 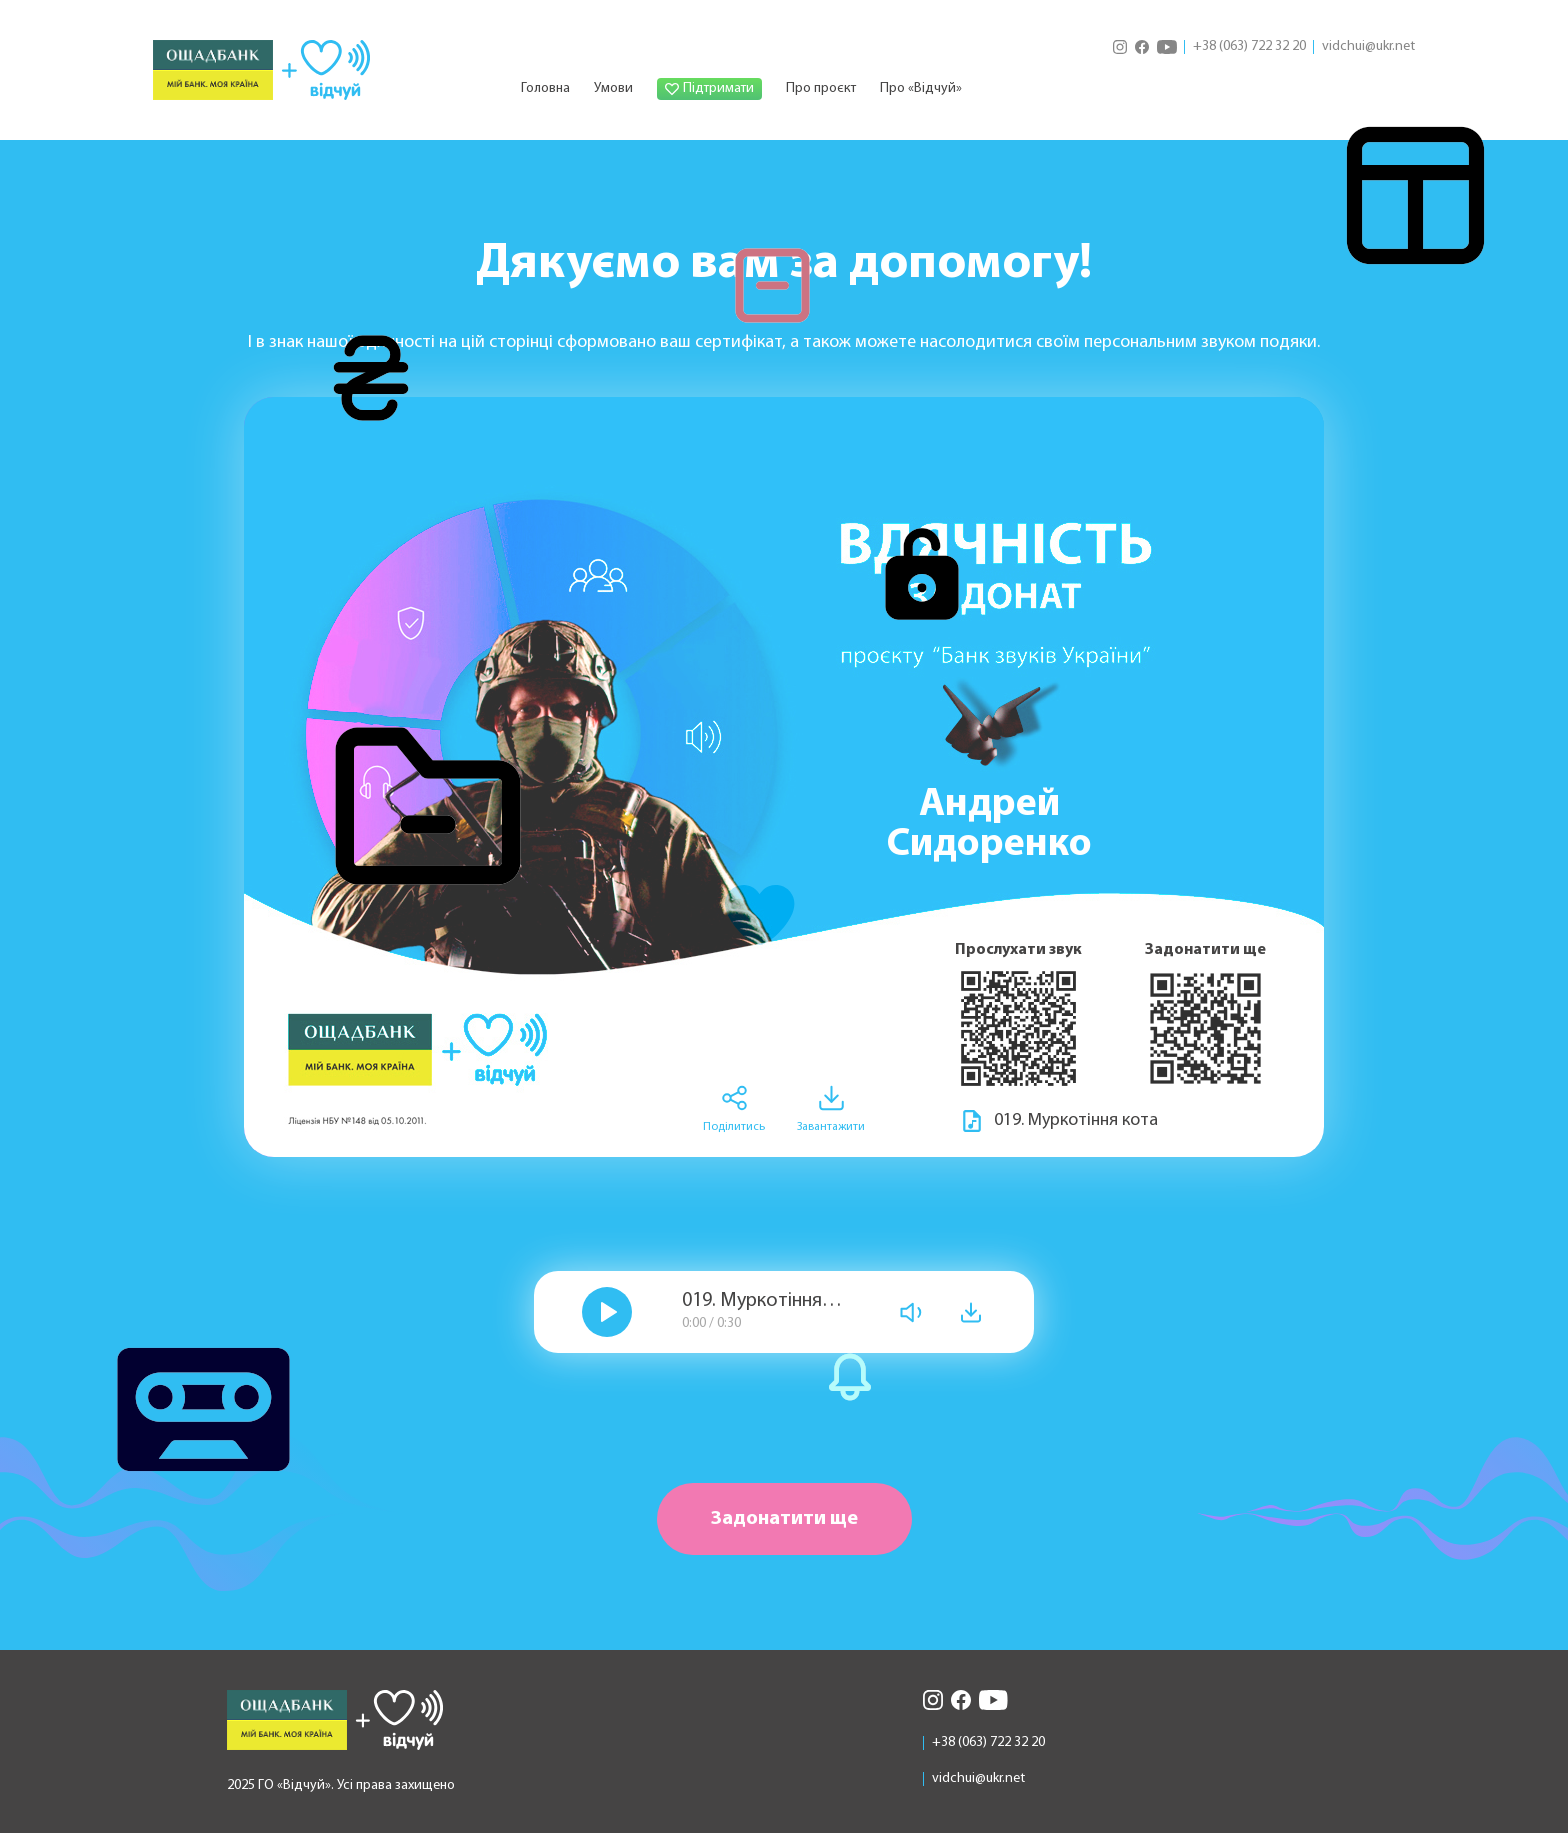 I want to click on view notifications, so click(x=850, y=1377).